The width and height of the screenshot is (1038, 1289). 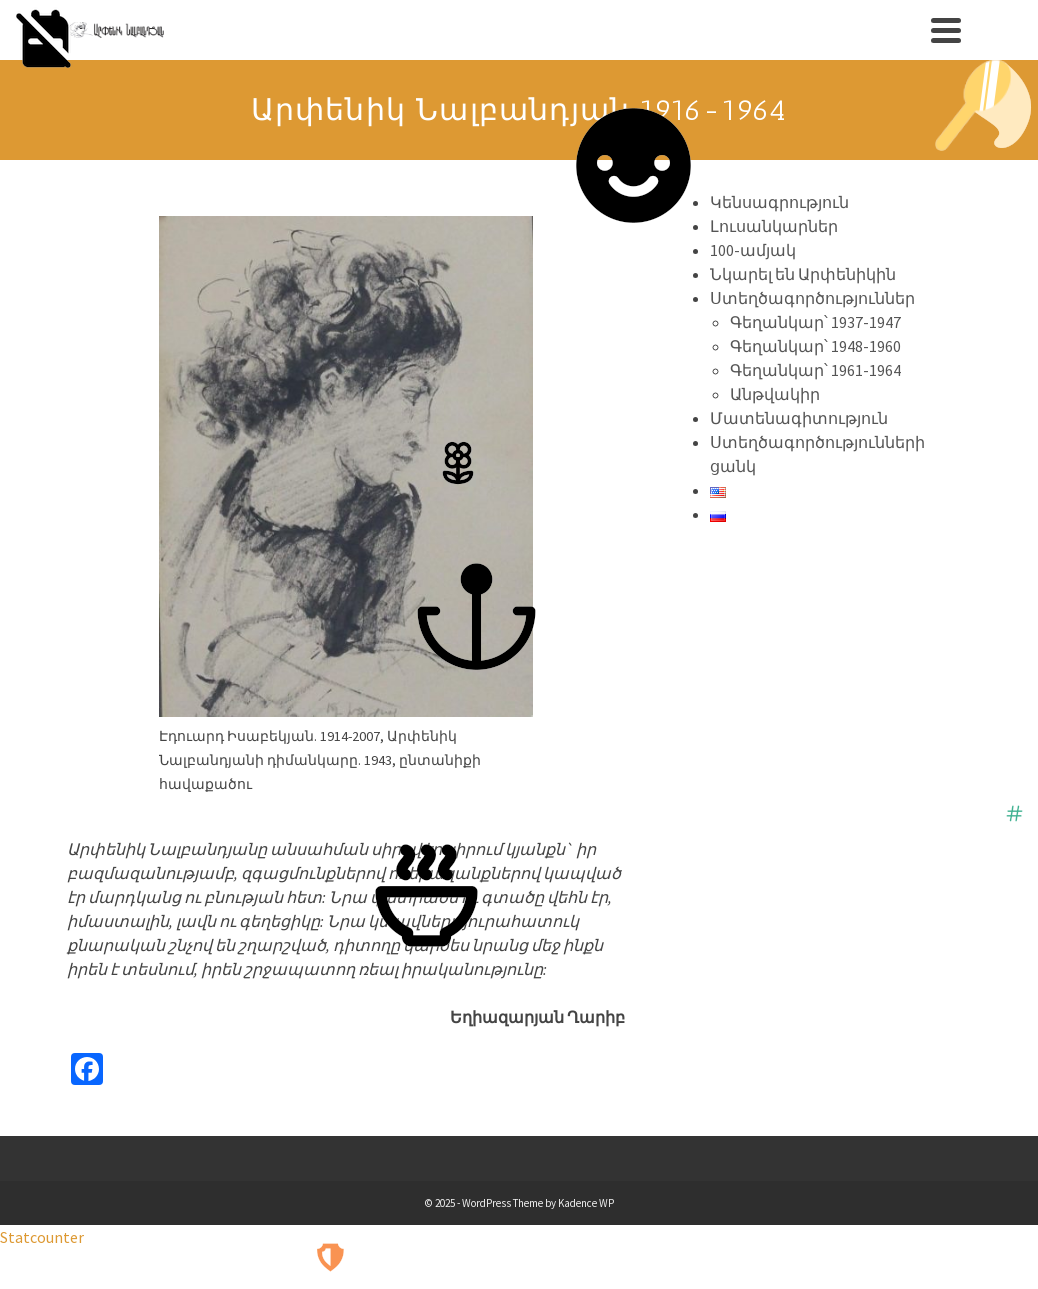 I want to click on no backpacks allowed, so click(x=45, y=38).